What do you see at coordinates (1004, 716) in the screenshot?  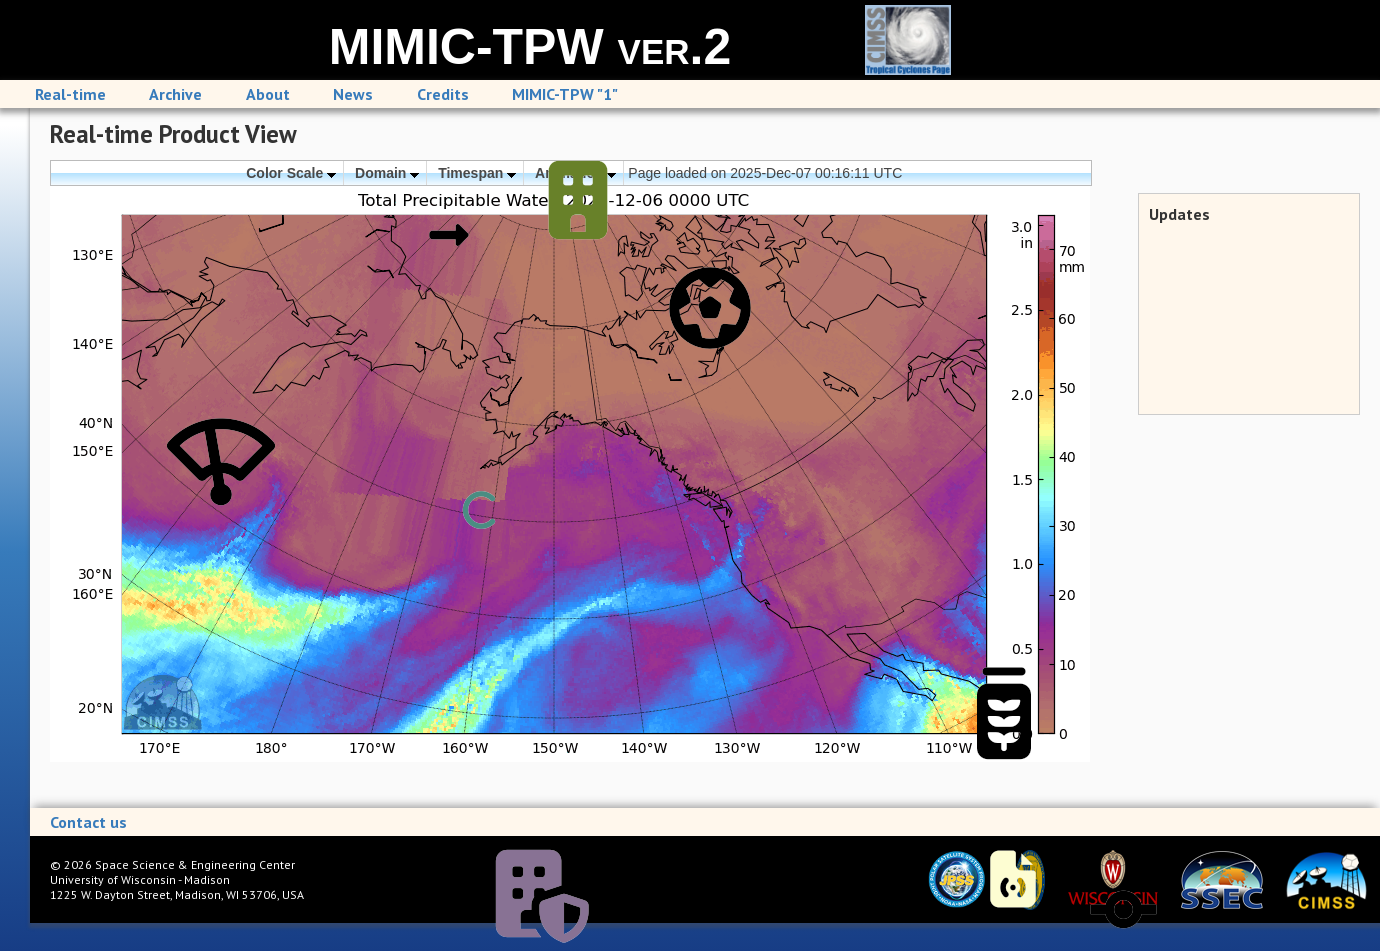 I see `view stored grain or wheat inventory` at bounding box center [1004, 716].